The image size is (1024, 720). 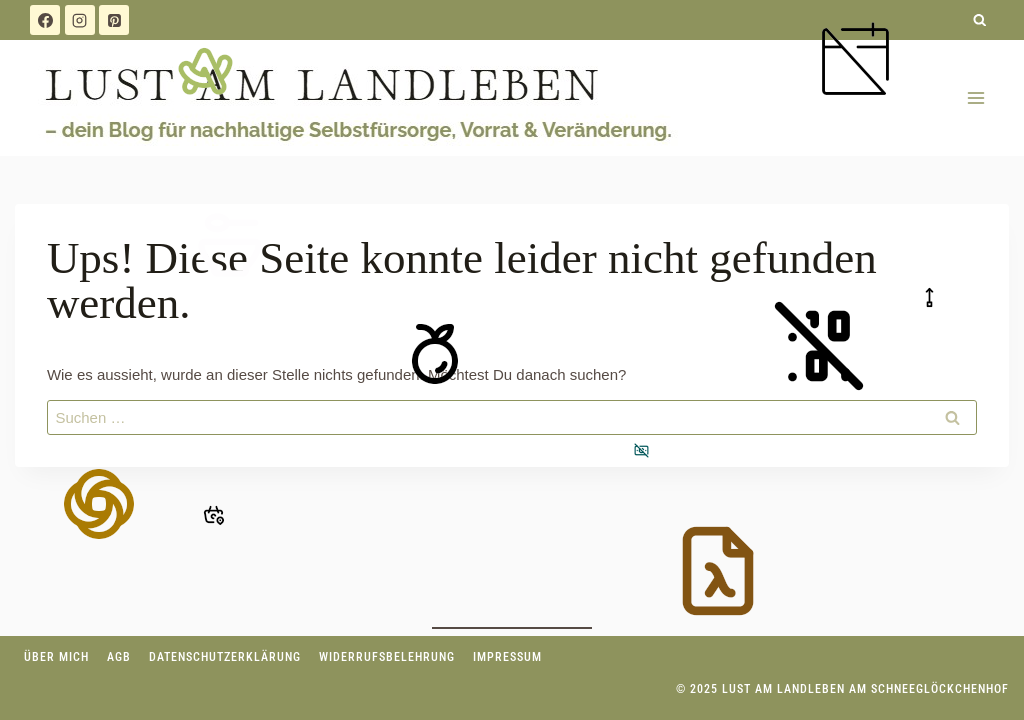 What do you see at coordinates (855, 61) in the screenshot?
I see `disable calendar or scheduling features` at bounding box center [855, 61].